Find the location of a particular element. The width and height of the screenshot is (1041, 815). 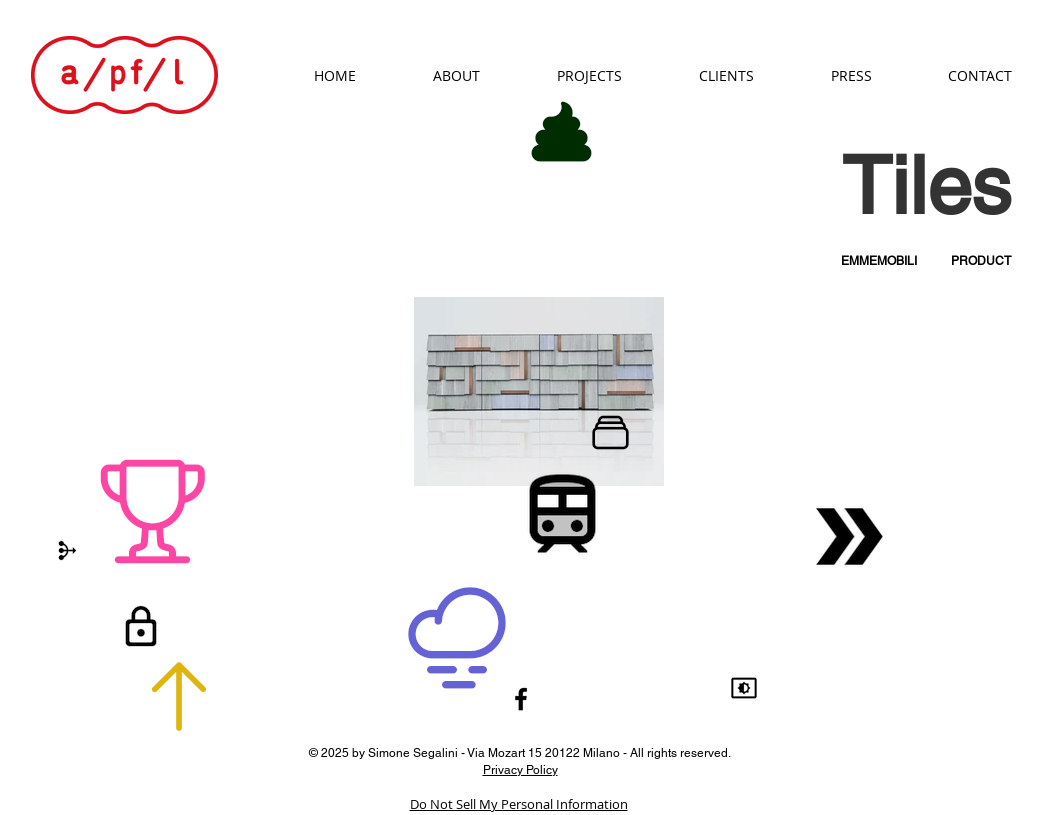

indicates foggy weather conditions is located at coordinates (457, 636).